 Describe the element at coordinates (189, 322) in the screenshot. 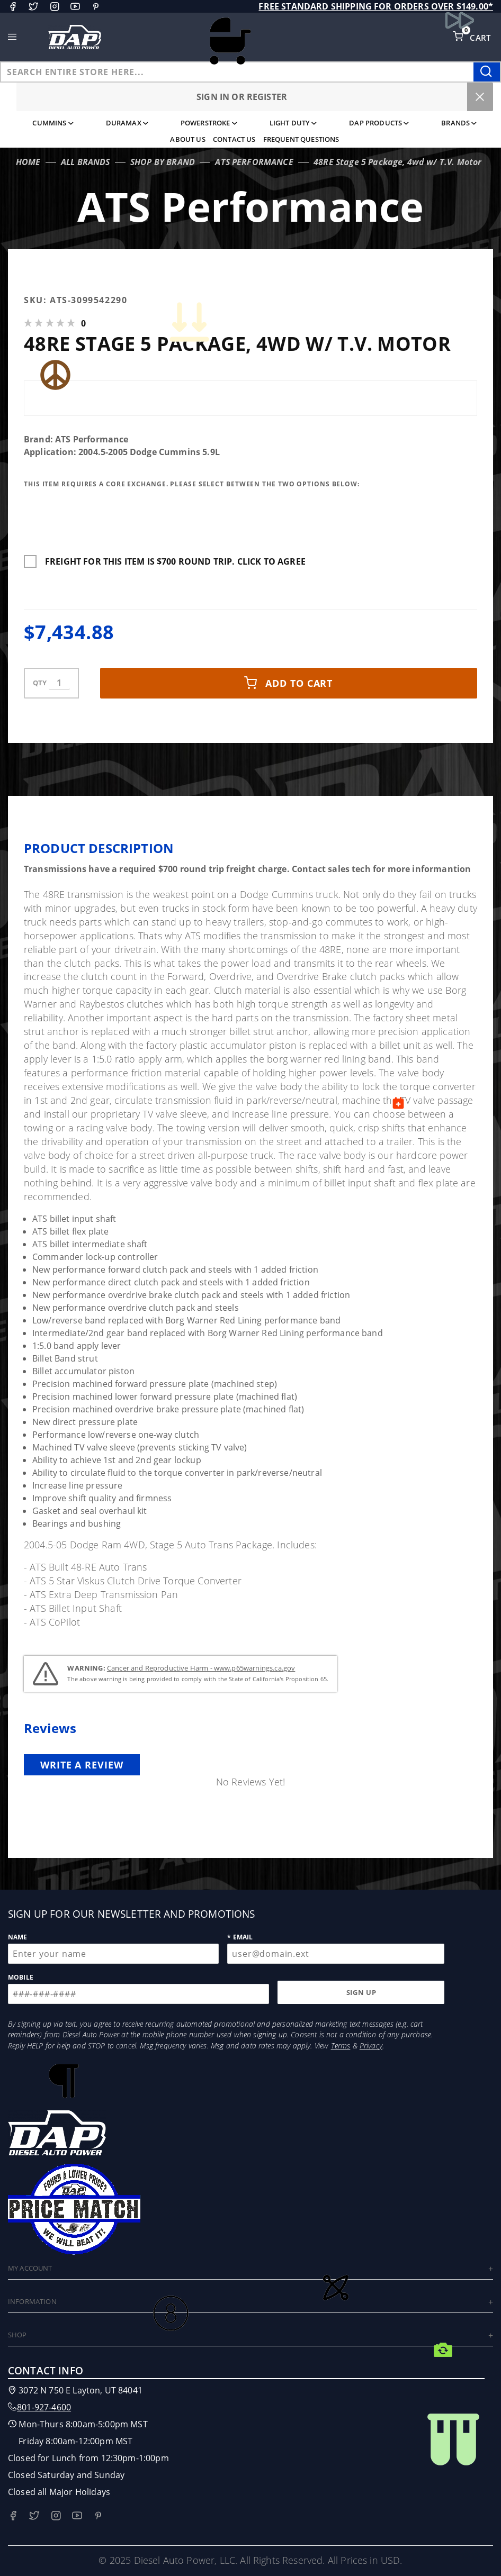

I see `download all items to device` at that location.